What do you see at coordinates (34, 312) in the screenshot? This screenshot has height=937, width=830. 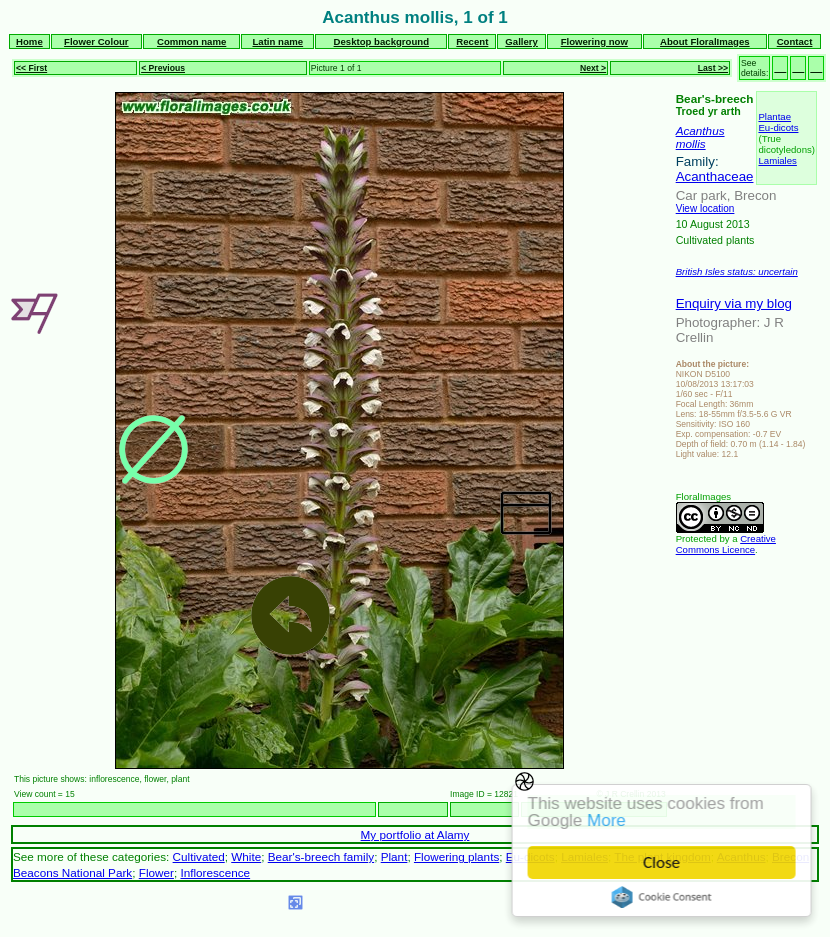 I see `flag or bookmark an item` at bounding box center [34, 312].